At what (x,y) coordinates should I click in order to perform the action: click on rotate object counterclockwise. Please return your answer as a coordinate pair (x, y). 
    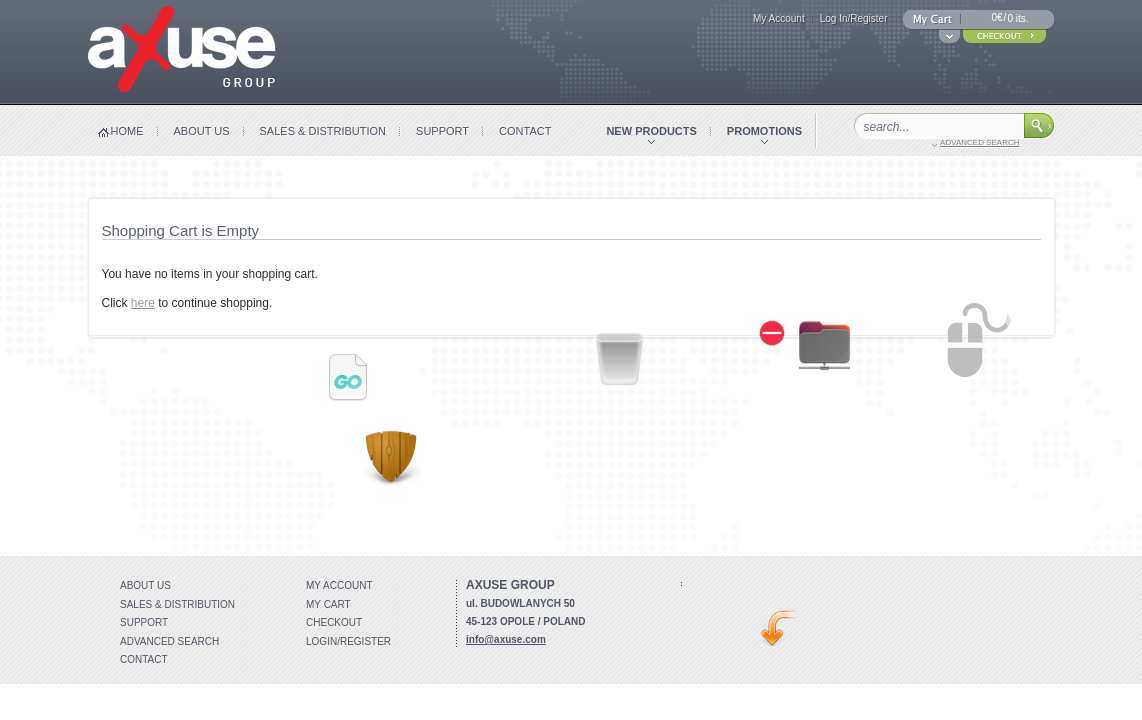
    Looking at the image, I should click on (777, 629).